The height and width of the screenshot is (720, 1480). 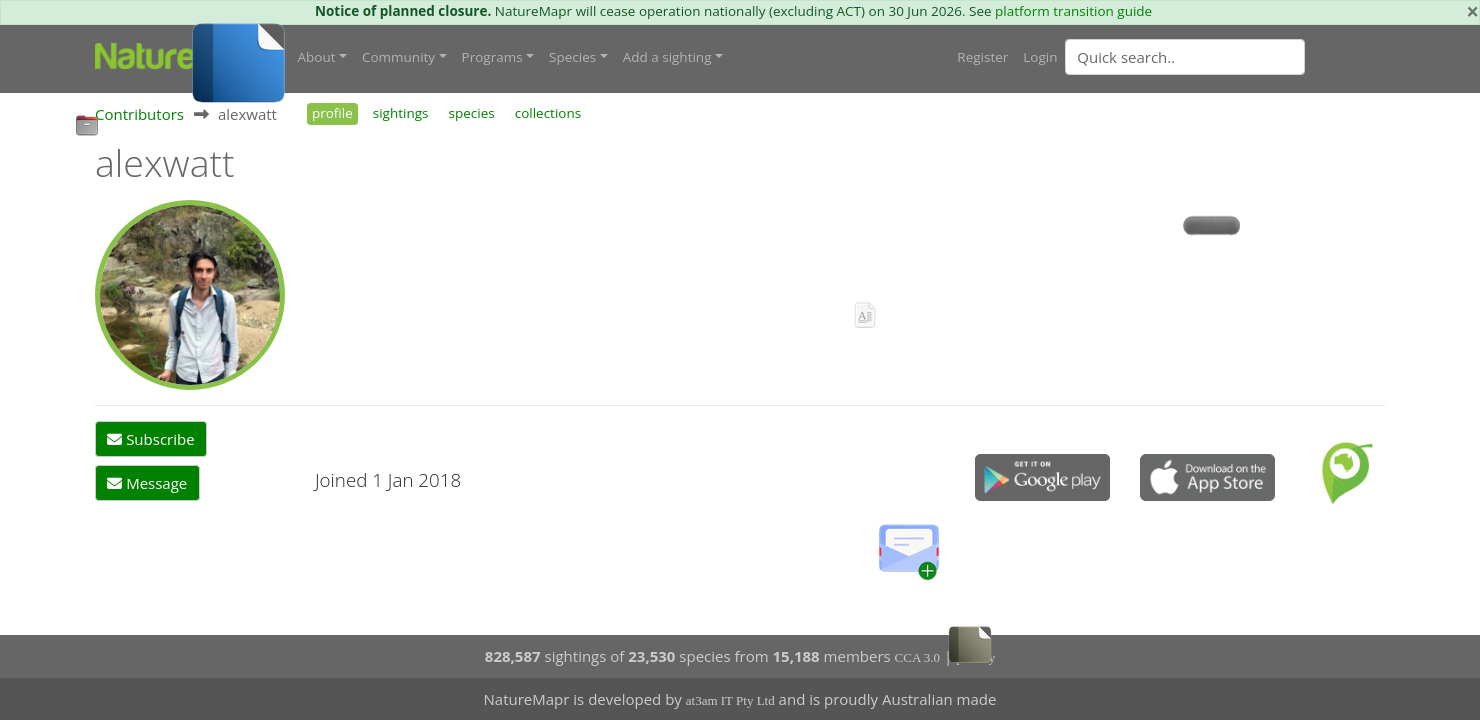 What do you see at coordinates (909, 548) in the screenshot?
I see `compose a new email` at bounding box center [909, 548].